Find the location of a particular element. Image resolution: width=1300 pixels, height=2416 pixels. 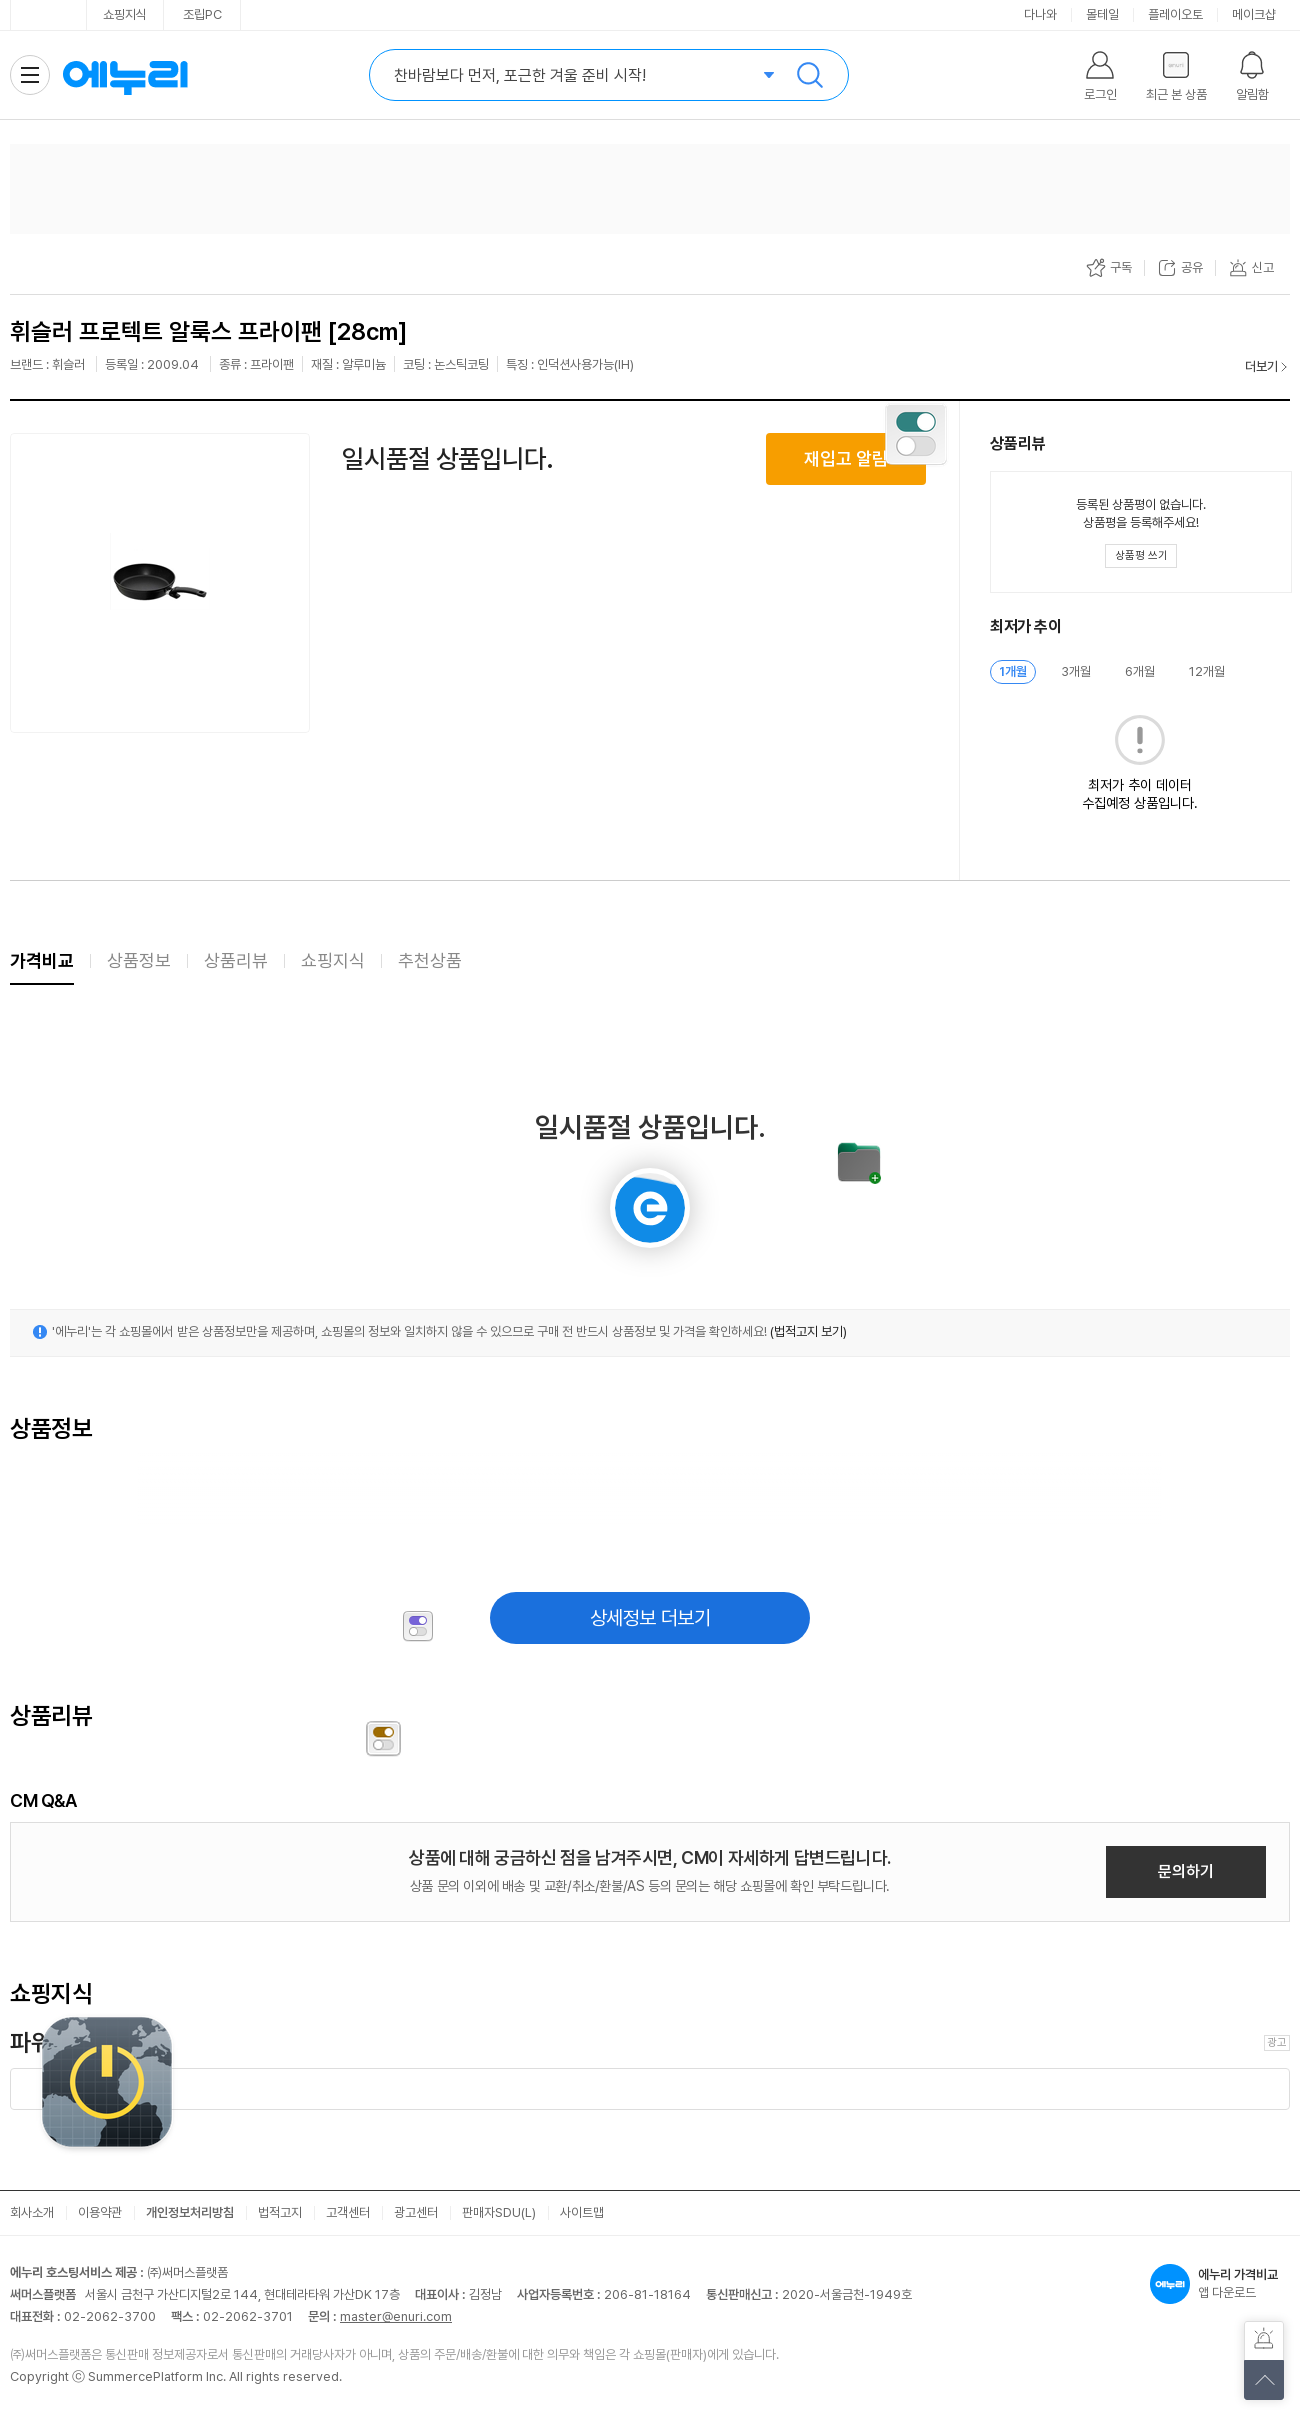

create a new folder is located at coordinates (859, 1162).